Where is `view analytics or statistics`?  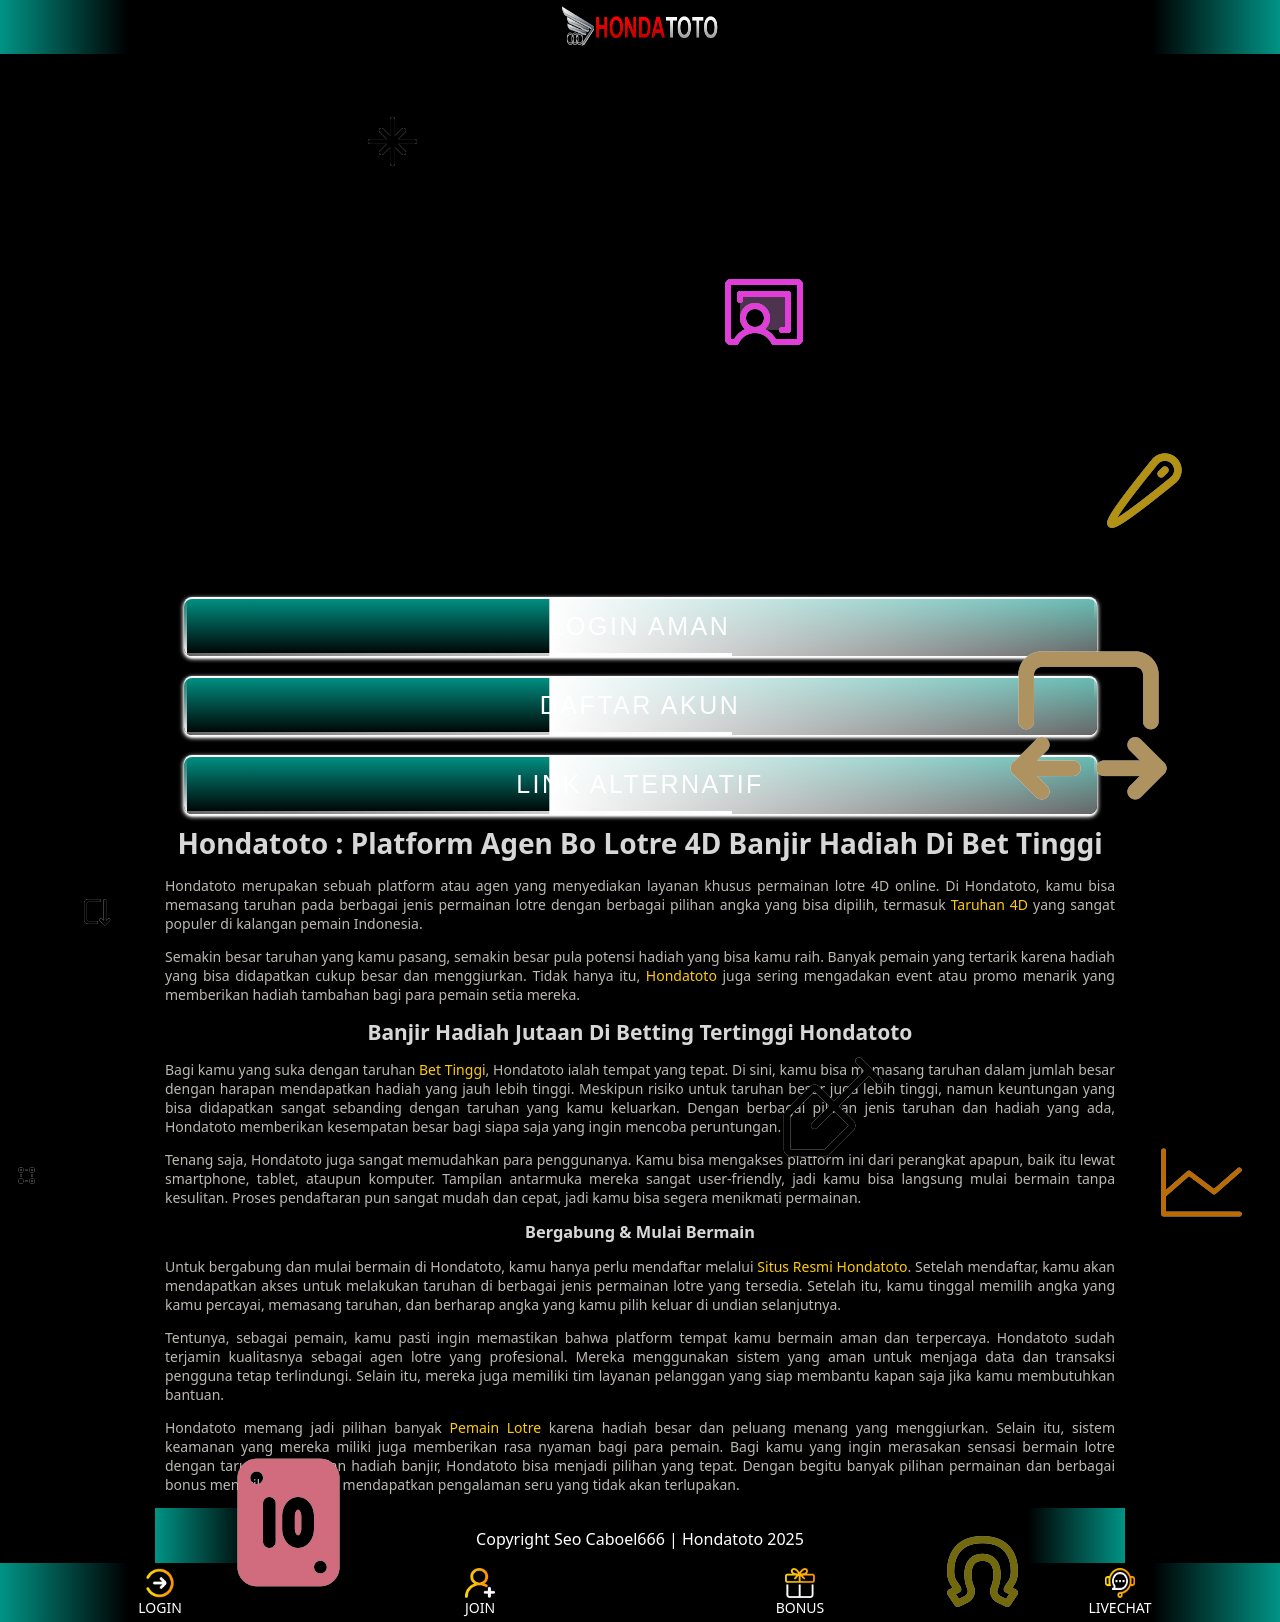 view analytics or statistics is located at coordinates (1201, 1182).